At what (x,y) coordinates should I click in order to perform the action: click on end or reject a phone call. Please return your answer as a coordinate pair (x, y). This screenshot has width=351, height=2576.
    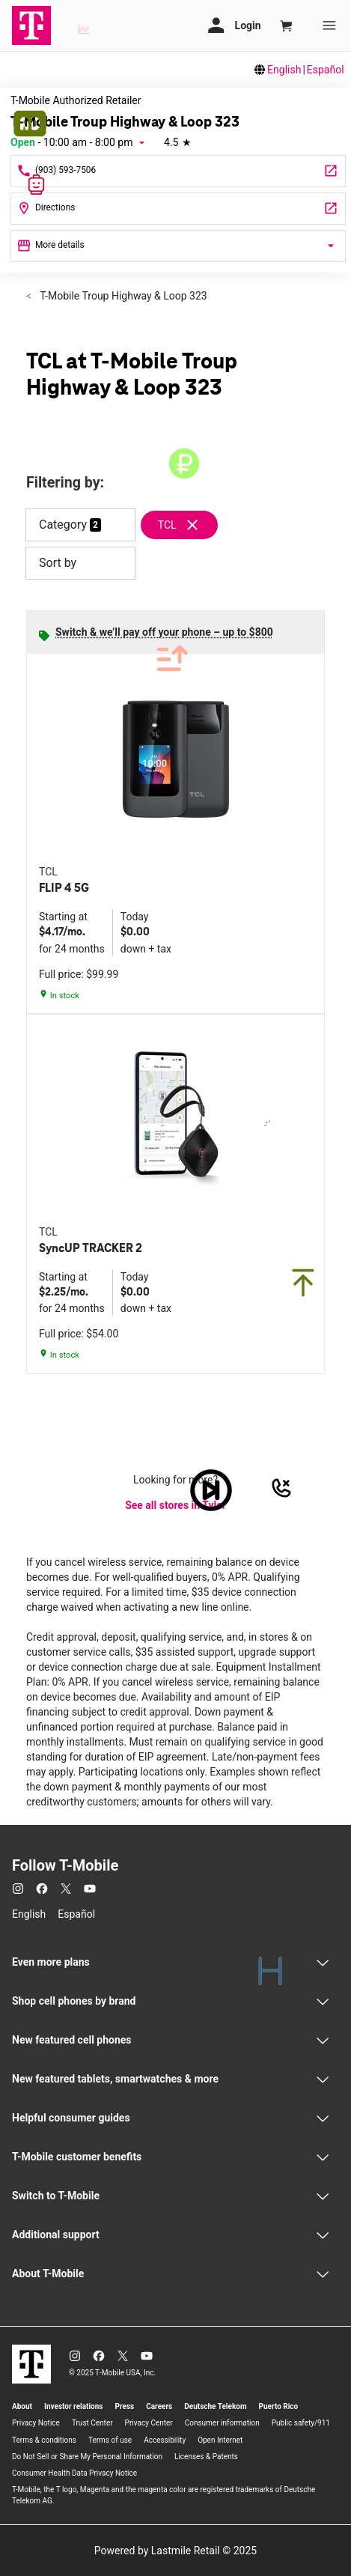
    Looking at the image, I should click on (281, 1487).